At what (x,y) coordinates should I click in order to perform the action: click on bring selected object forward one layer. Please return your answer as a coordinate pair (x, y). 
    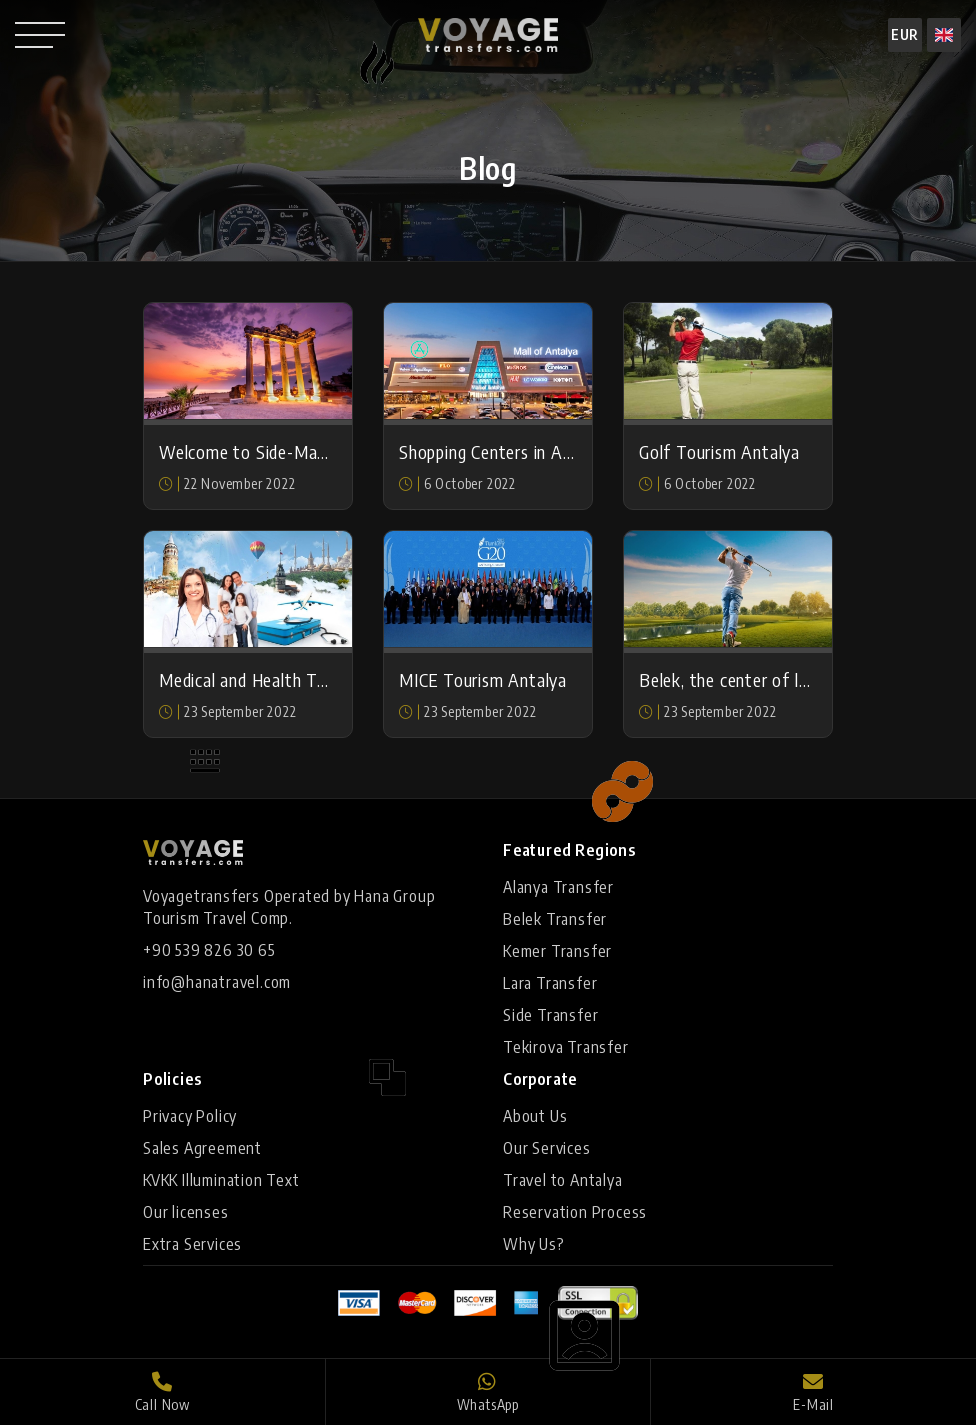
    Looking at the image, I should click on (387, 1077).